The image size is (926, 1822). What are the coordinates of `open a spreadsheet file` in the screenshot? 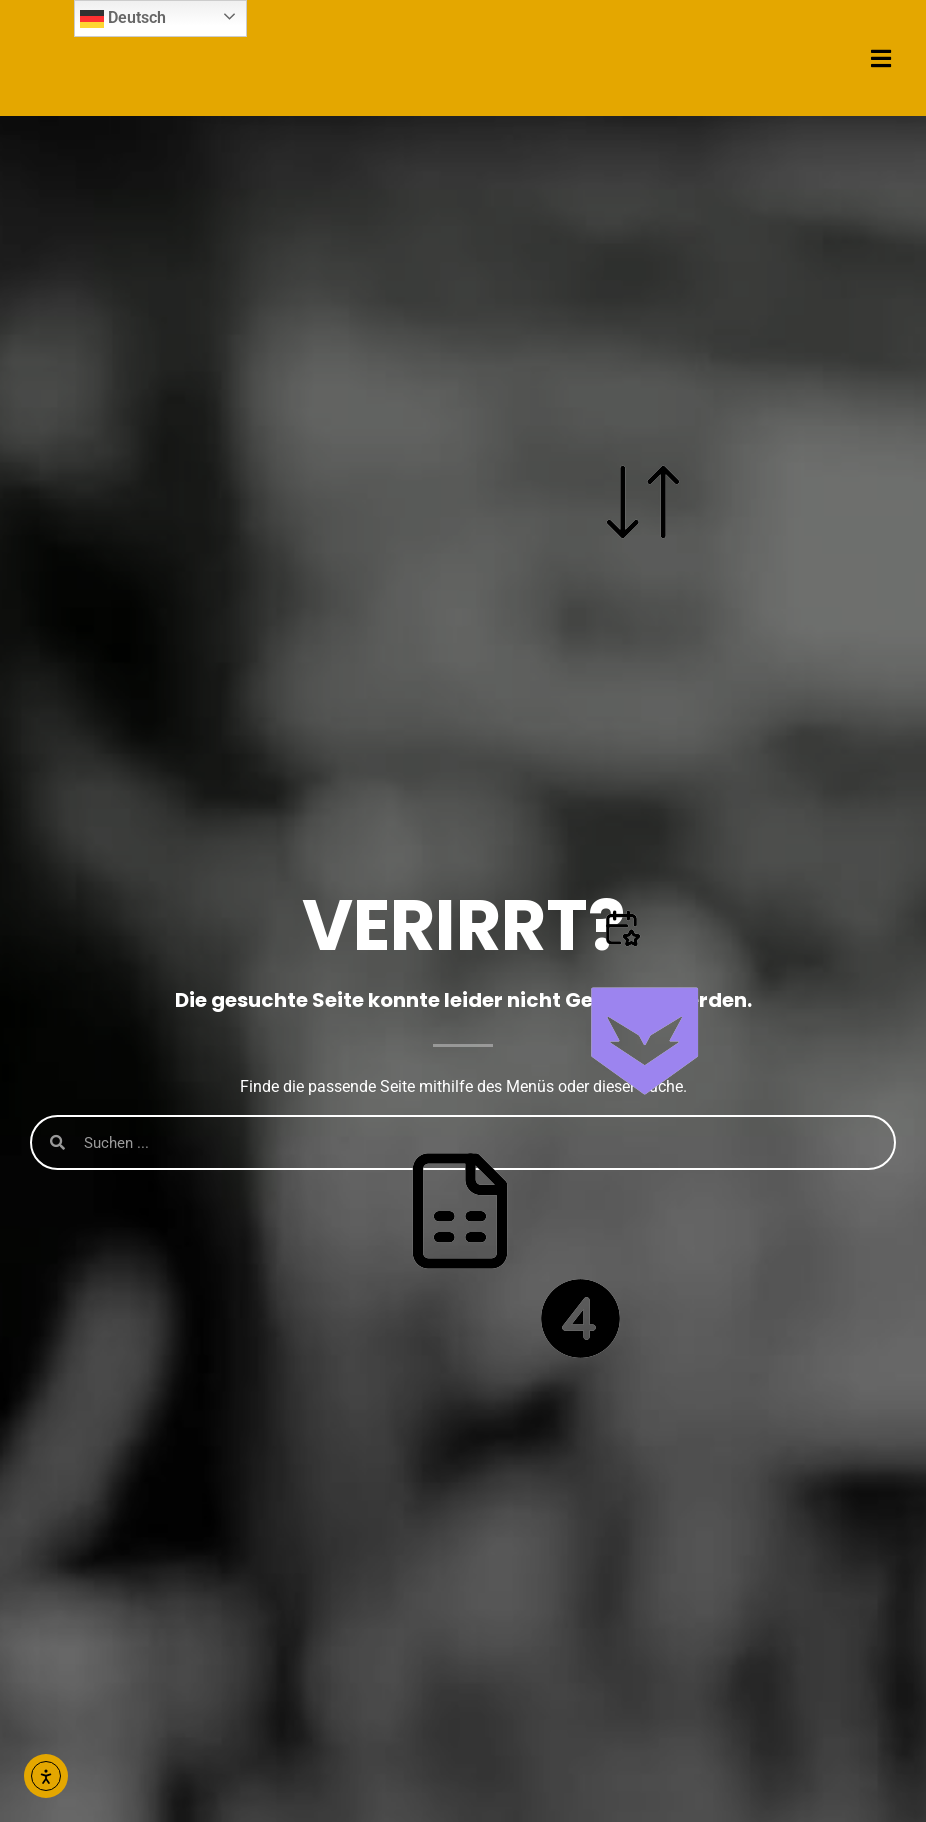 It's located at (460, 1211).